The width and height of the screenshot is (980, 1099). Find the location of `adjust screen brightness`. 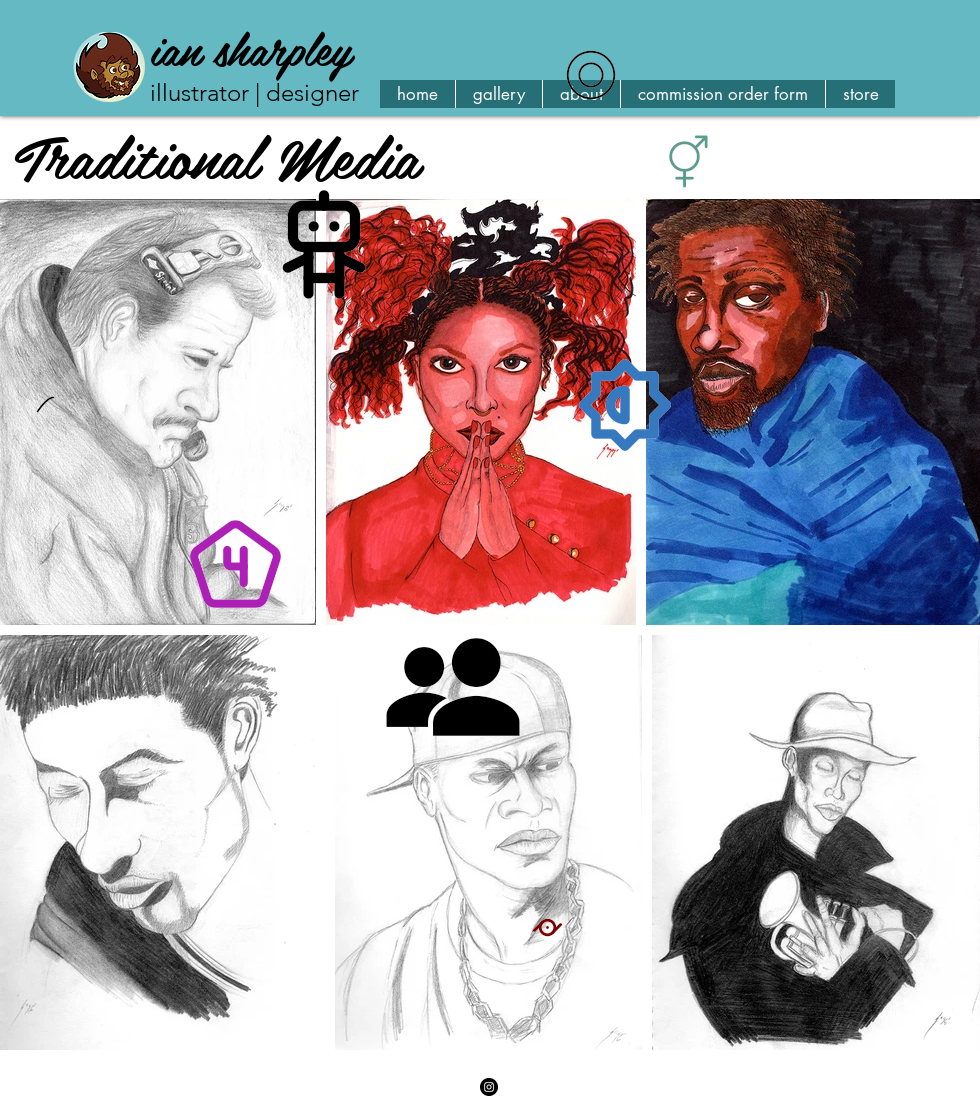

adjust screen brightness is located at coordinates (625, 405).